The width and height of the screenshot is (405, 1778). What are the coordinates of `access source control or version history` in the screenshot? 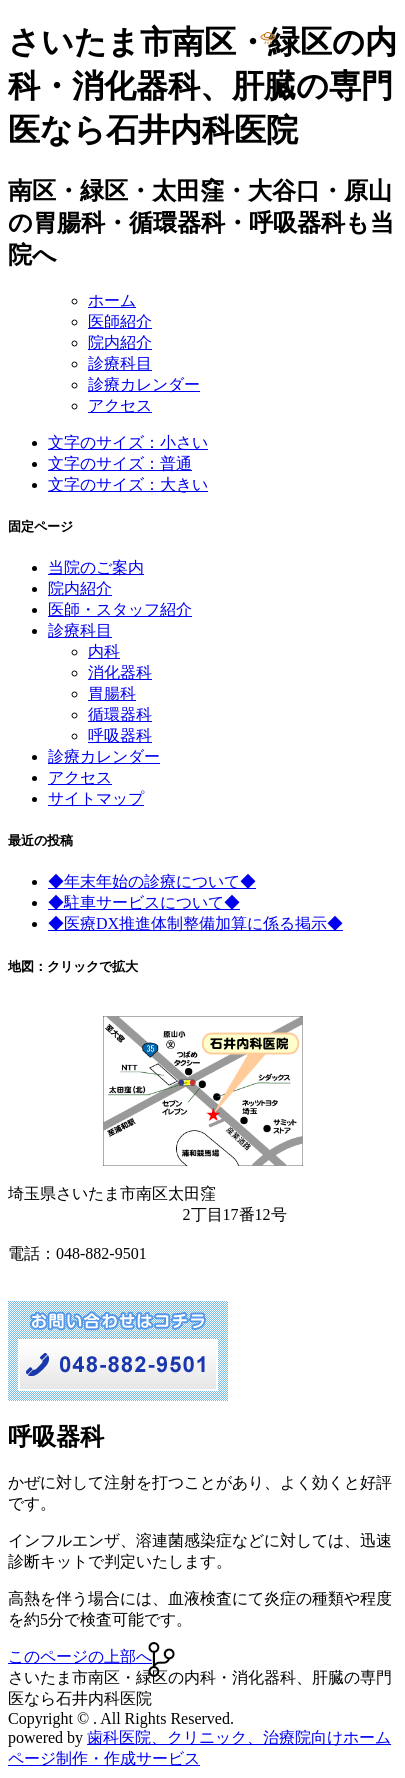 It's located at (161, 1659).